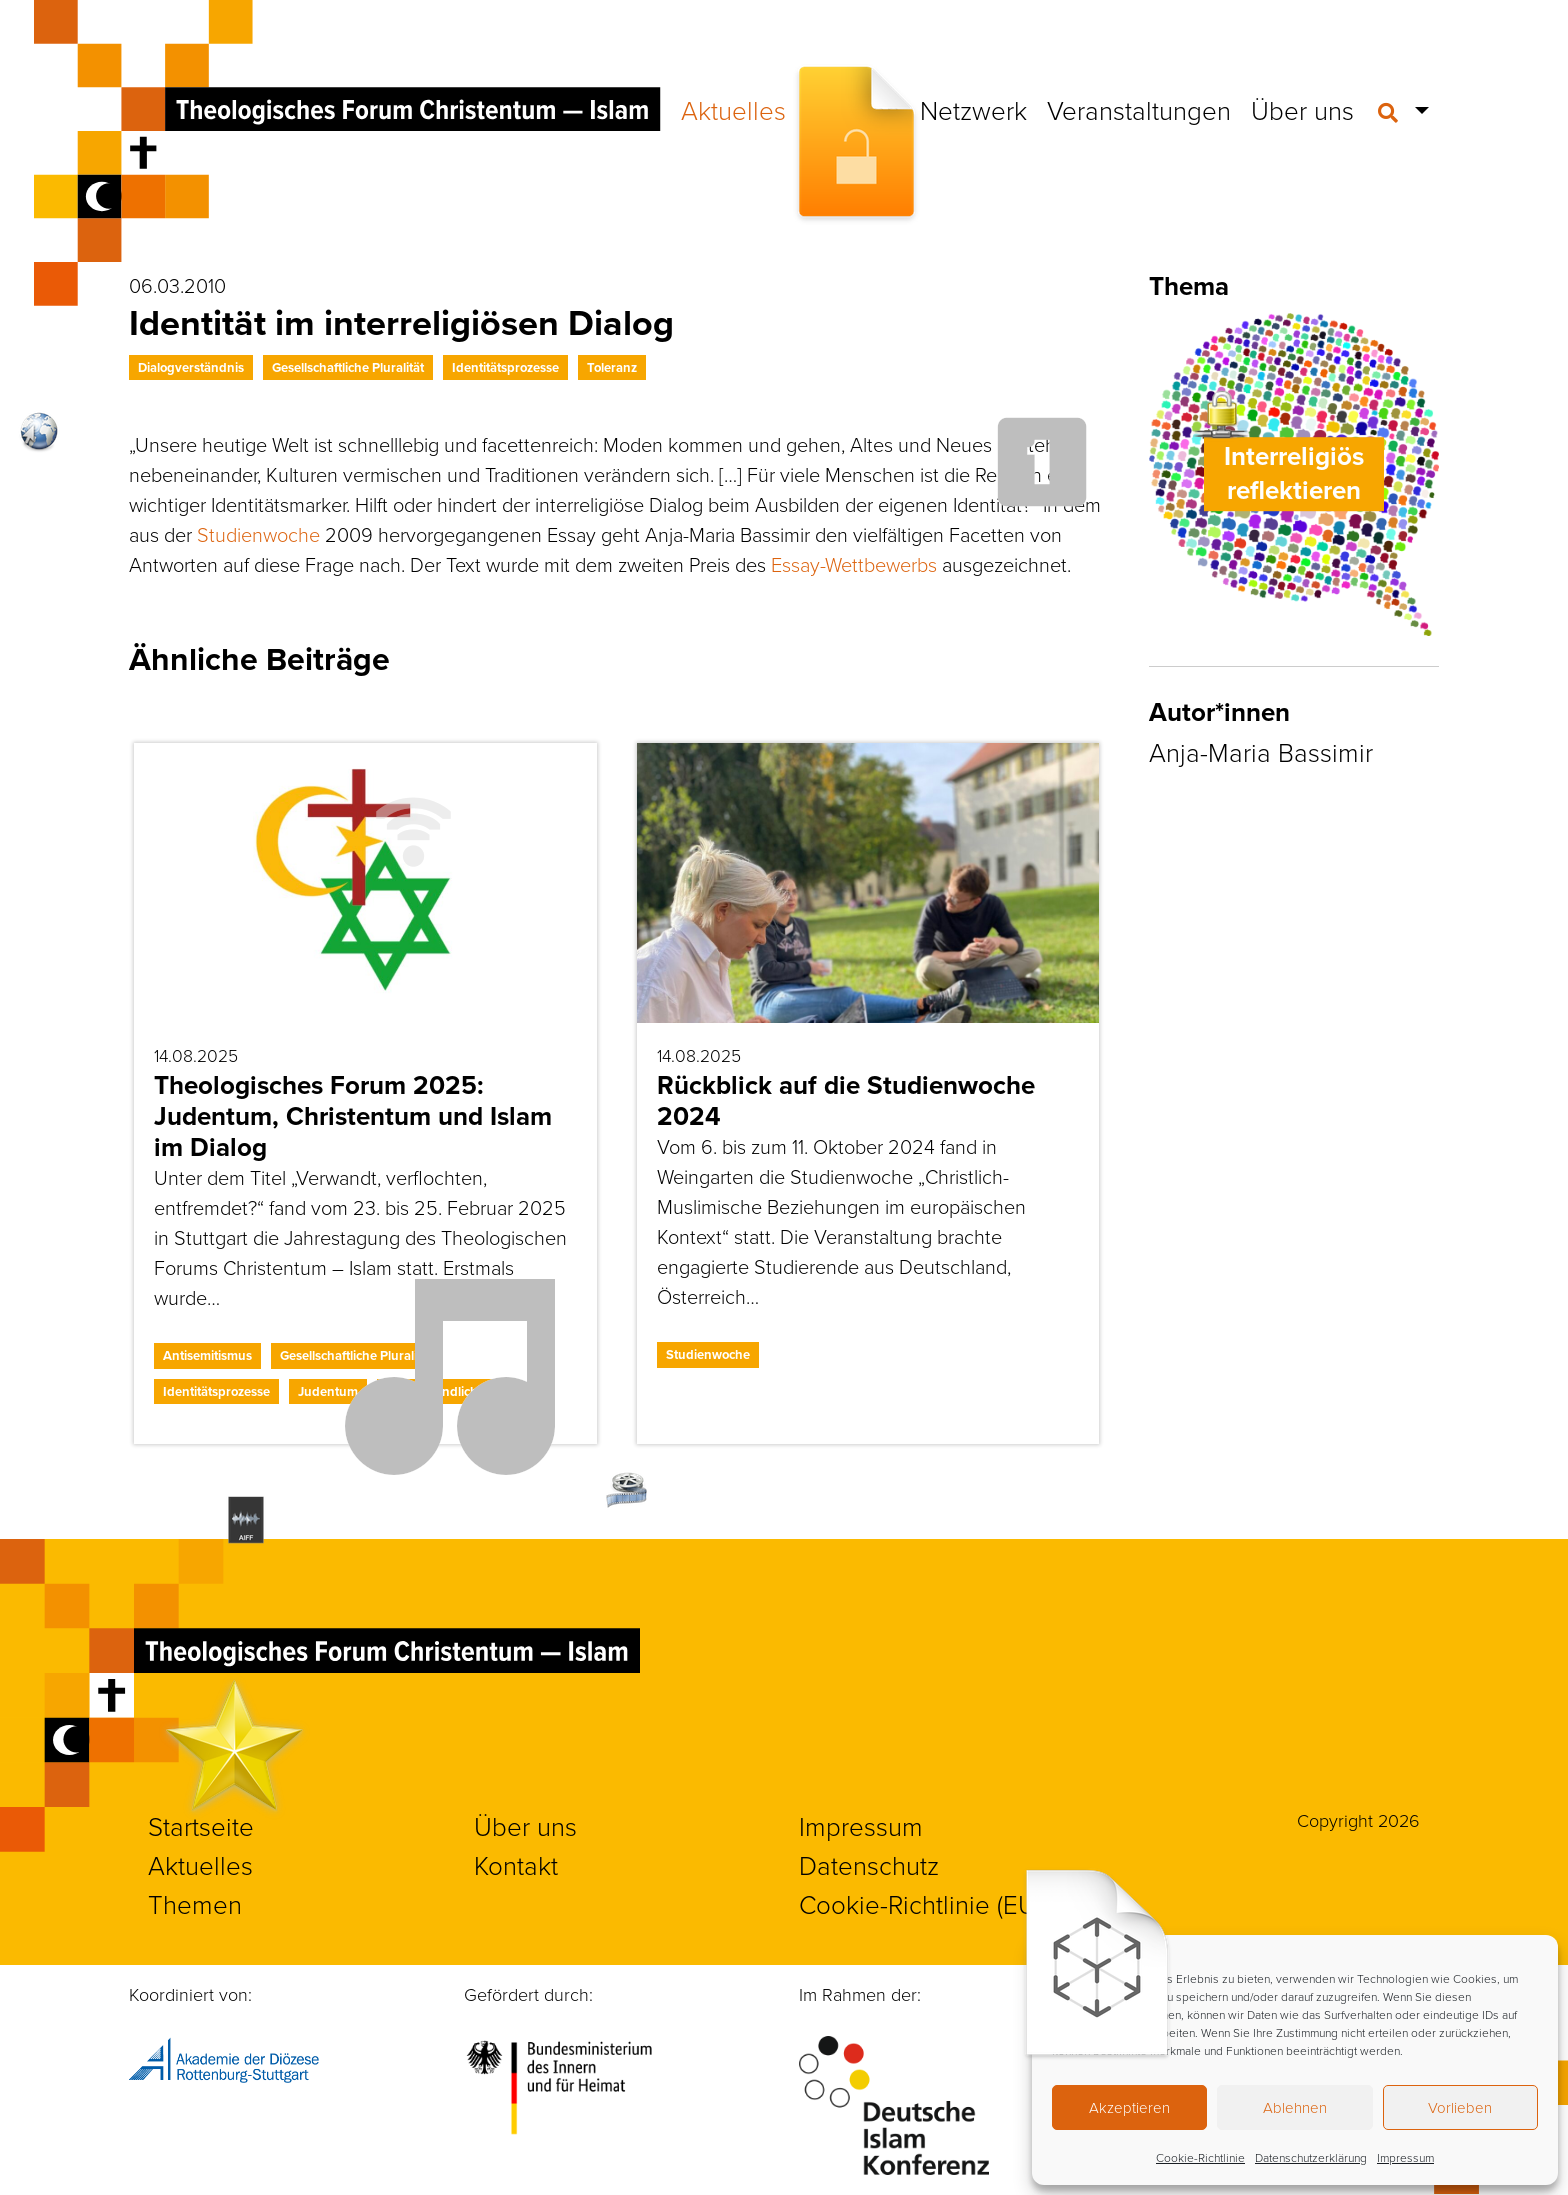 The height and width of the screenshot is (2195, 1568). Describe the element at coordinates (39, 431) in the screenshot. I see `open web browser` at that location.